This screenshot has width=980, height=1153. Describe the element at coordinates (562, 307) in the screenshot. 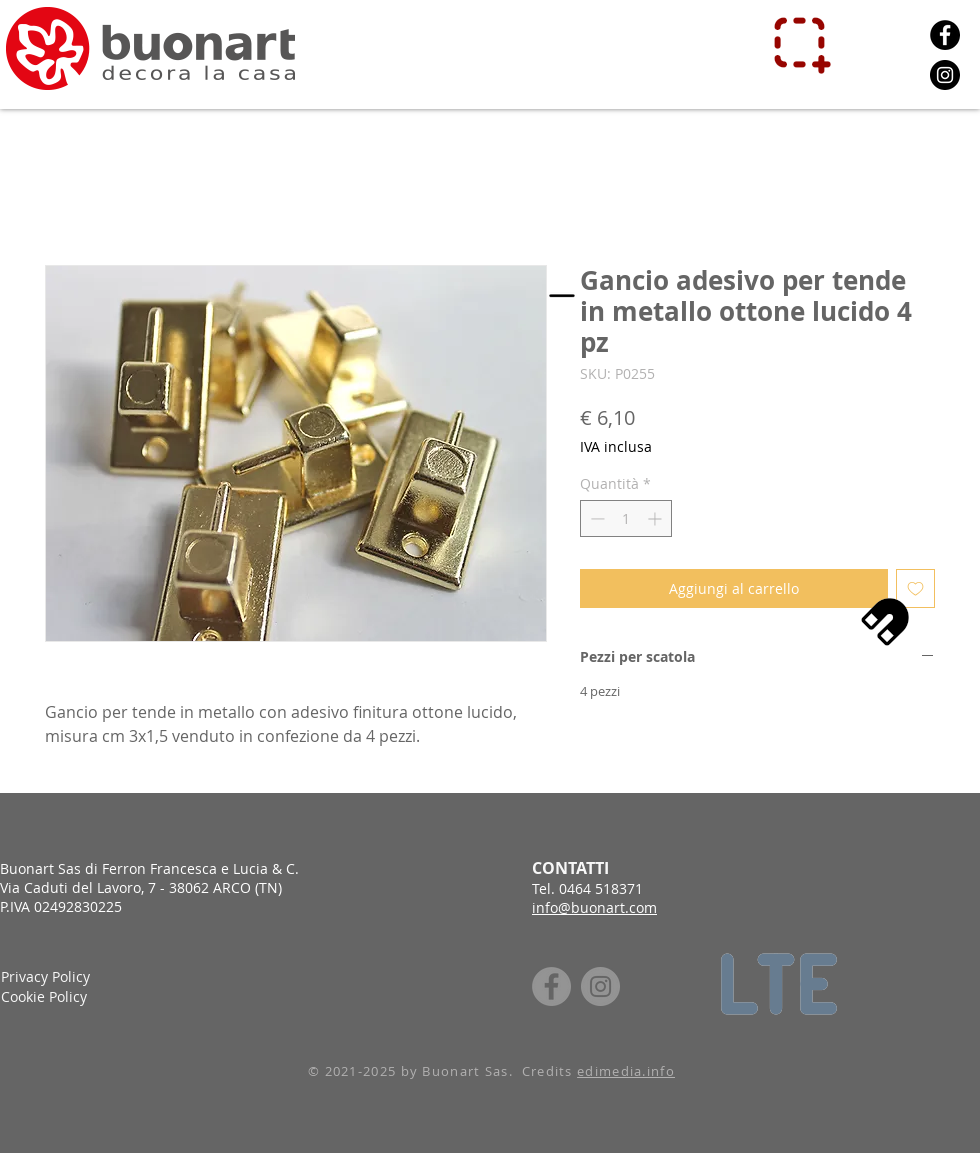

I see `maximize a window or panel` at that location.